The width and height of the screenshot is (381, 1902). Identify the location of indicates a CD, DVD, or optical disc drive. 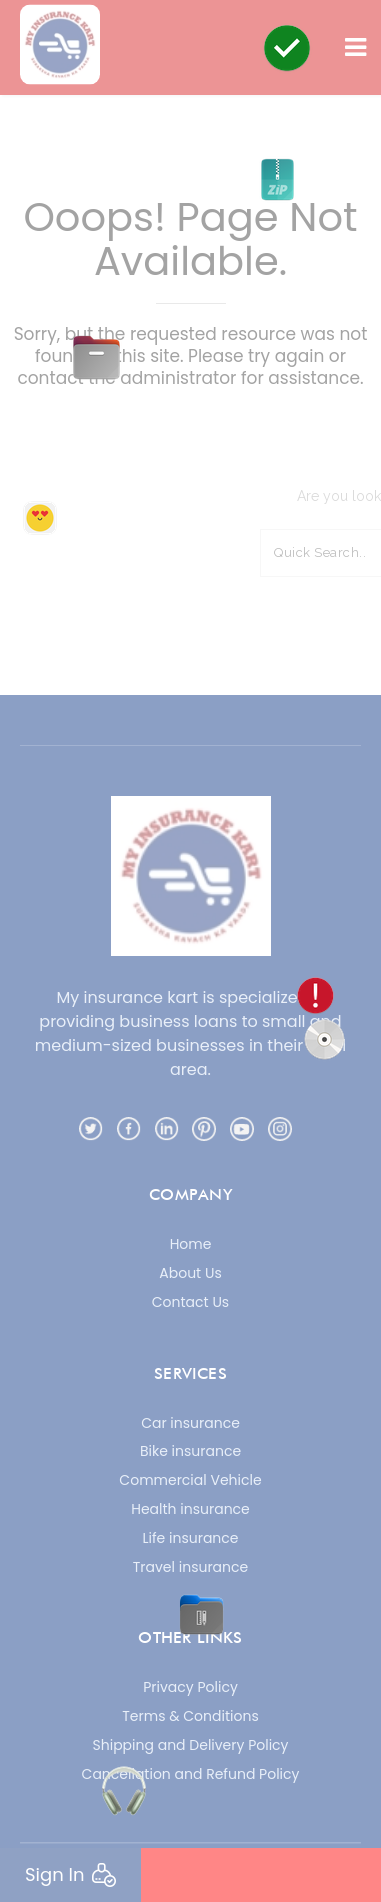
(324, 1039).